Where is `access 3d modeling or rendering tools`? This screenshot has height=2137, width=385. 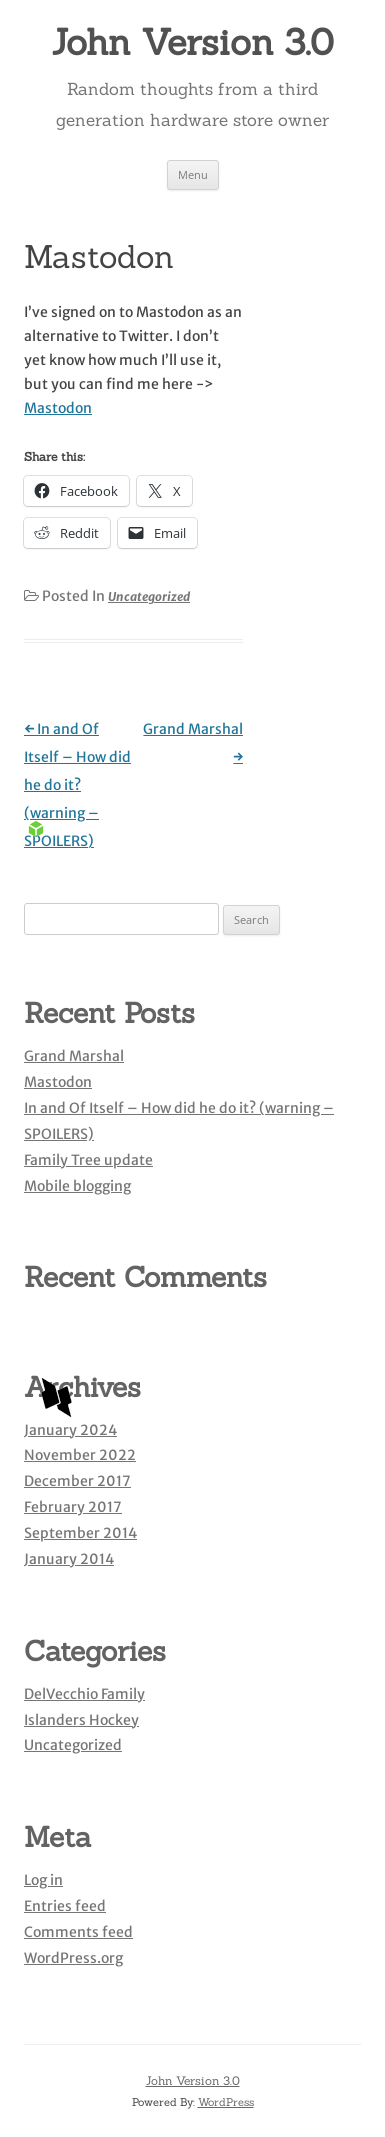 access 3d modeling or rendering tools is located at coordinates (36, 829).